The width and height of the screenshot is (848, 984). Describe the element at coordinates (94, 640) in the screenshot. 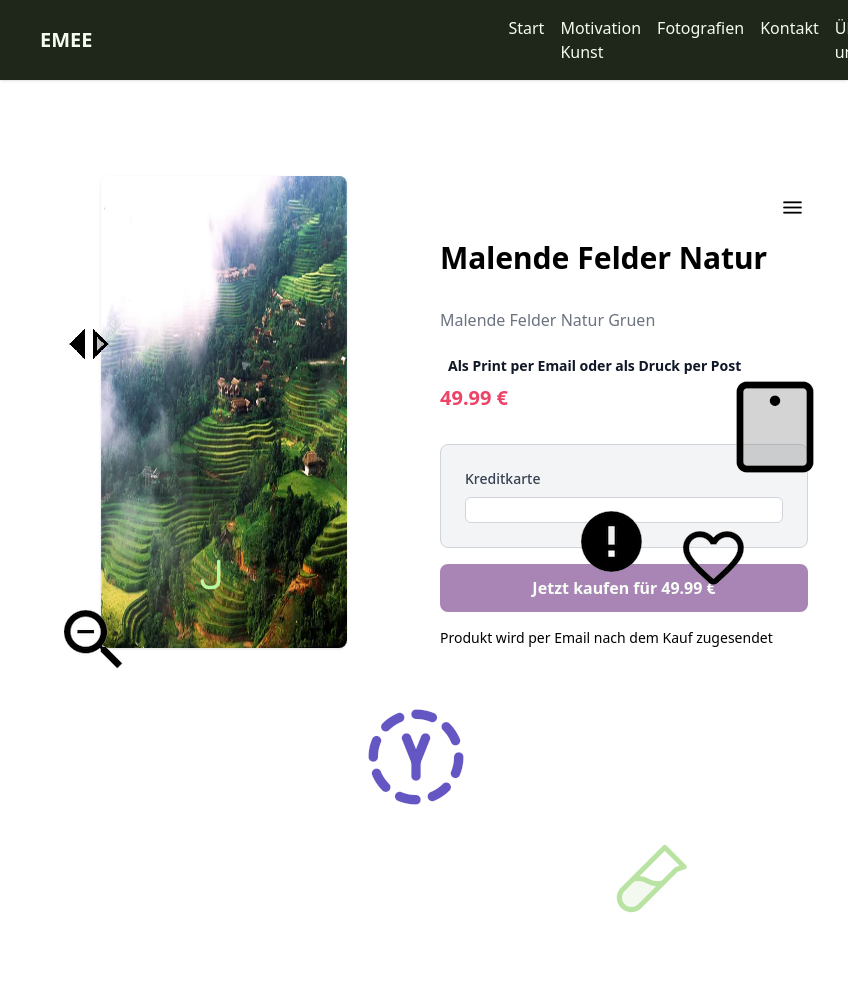

I see `zoom out to see more of the view` at that location.